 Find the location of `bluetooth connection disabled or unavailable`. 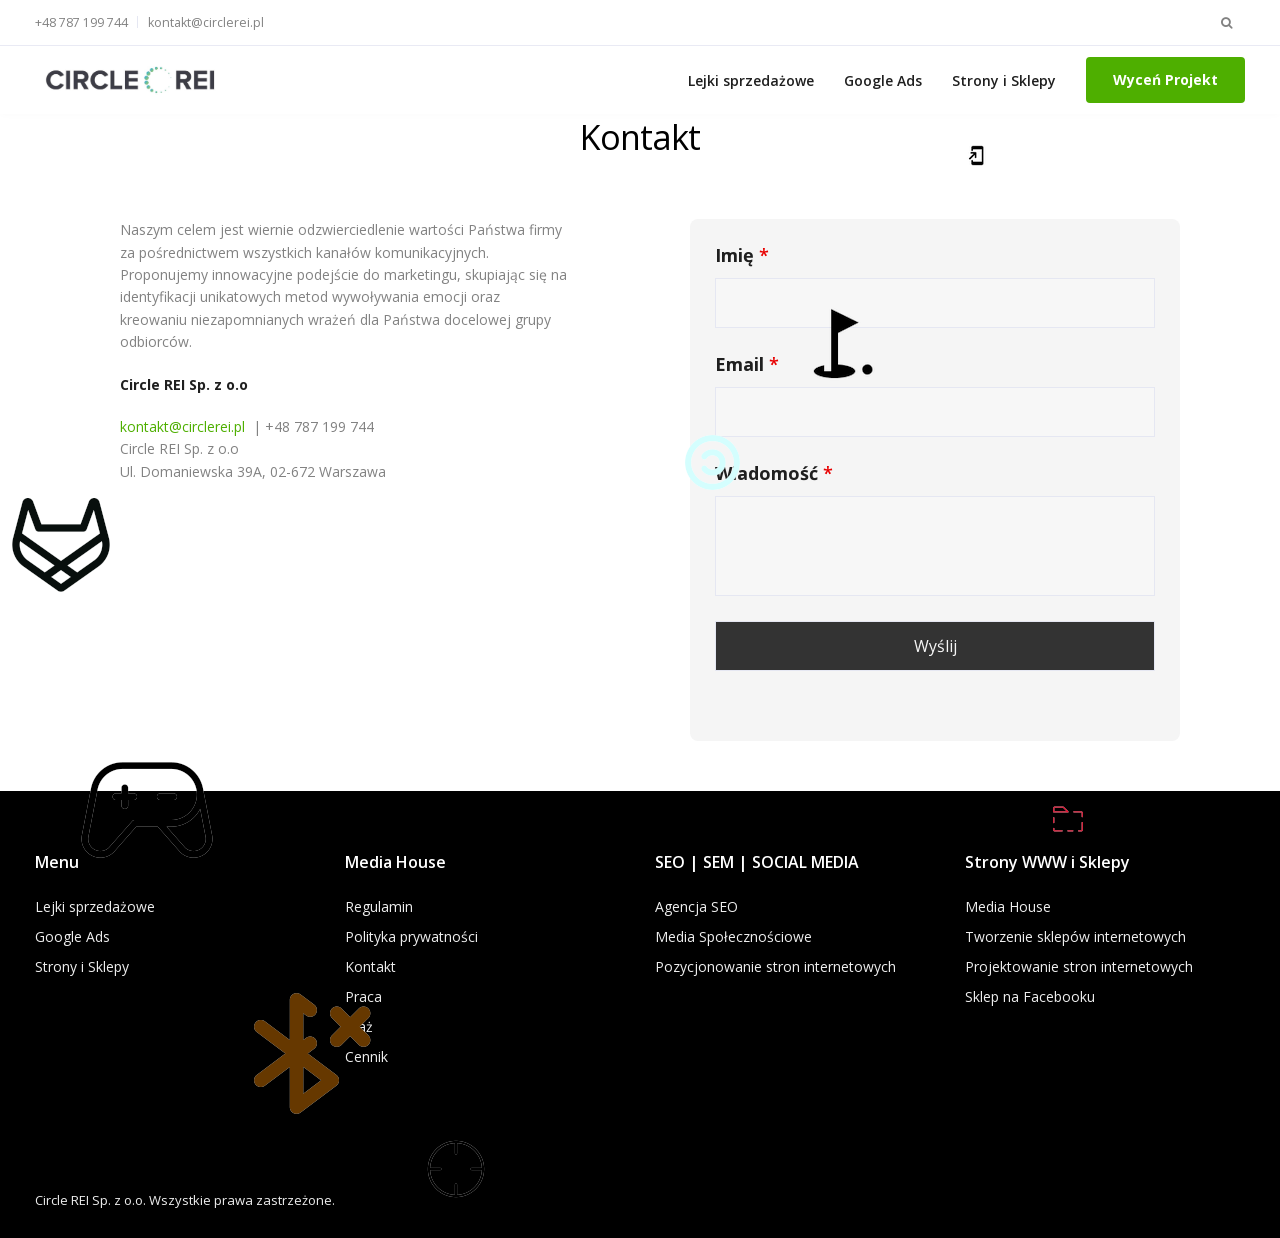

bluetooth connection disabled or unavailable is located at coordinates (305, 1053).